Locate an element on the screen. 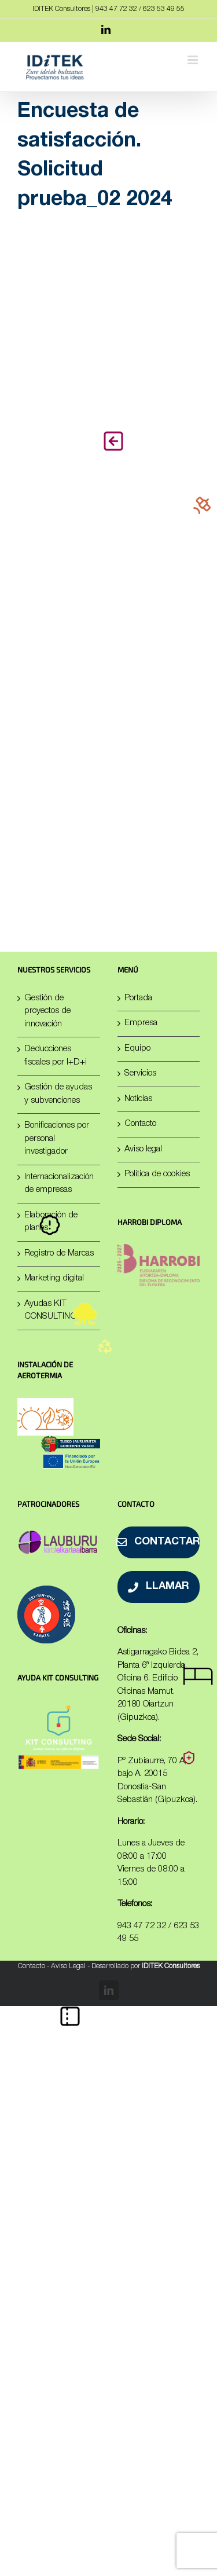  view accommodation or hotel options is located at coordinates (197, 1674).